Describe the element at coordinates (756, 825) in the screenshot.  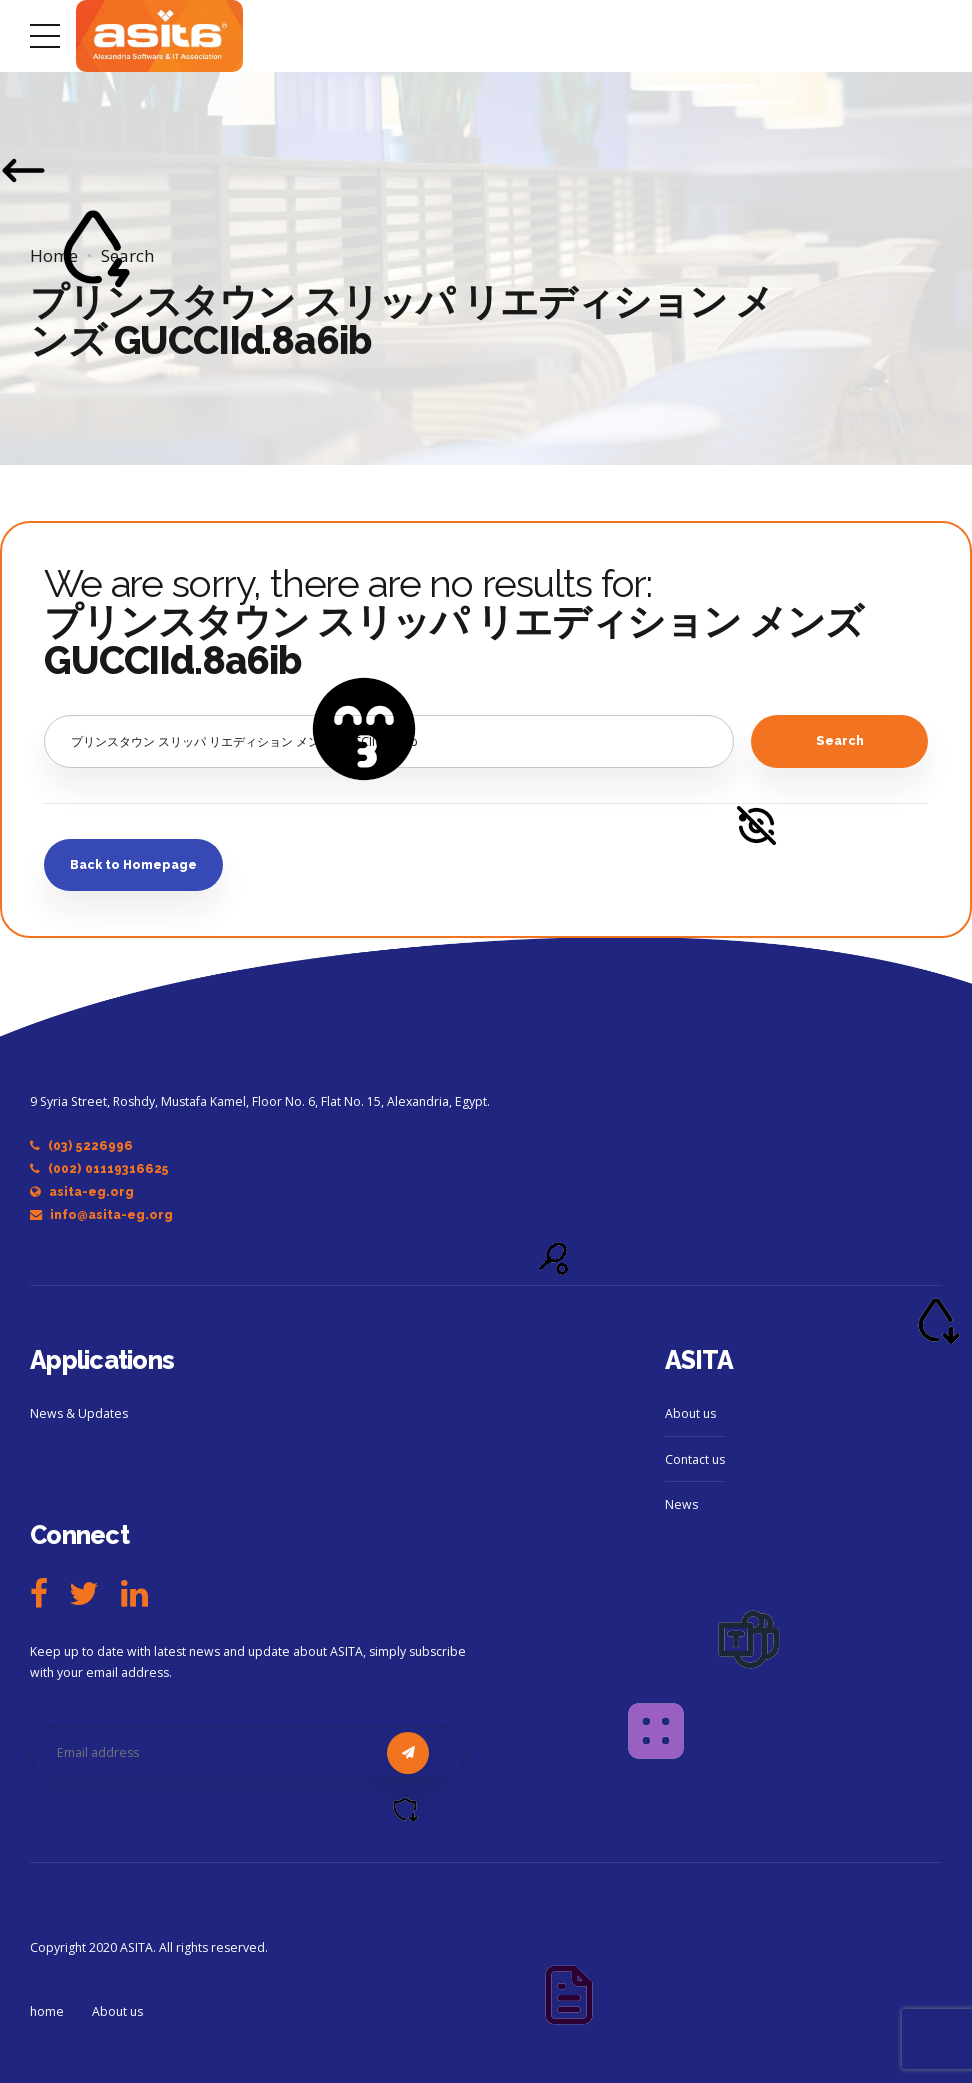
I see `disable analytics tracking` at that location.